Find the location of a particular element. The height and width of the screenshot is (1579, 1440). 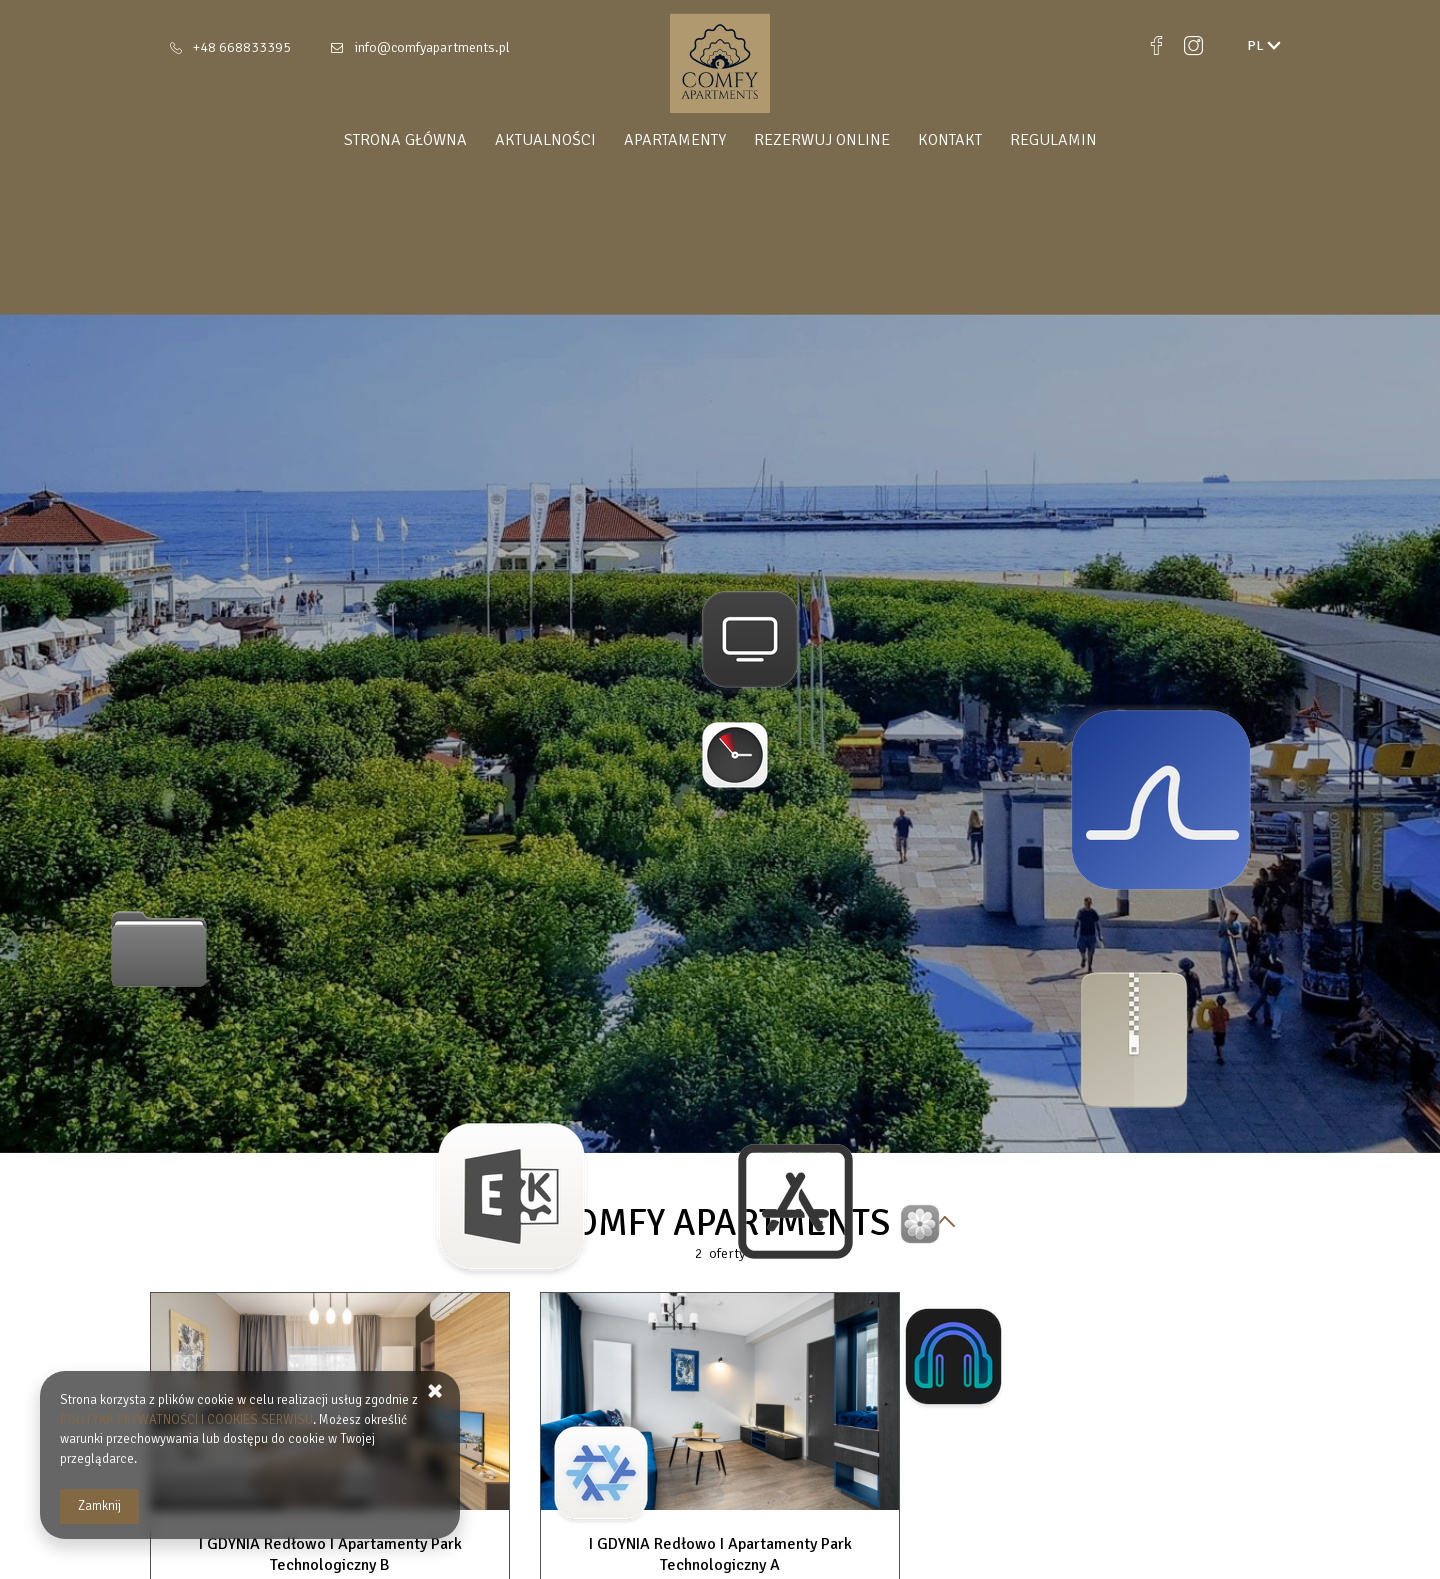

open engrampa archive manager is located at coordinates (1134, 1040).